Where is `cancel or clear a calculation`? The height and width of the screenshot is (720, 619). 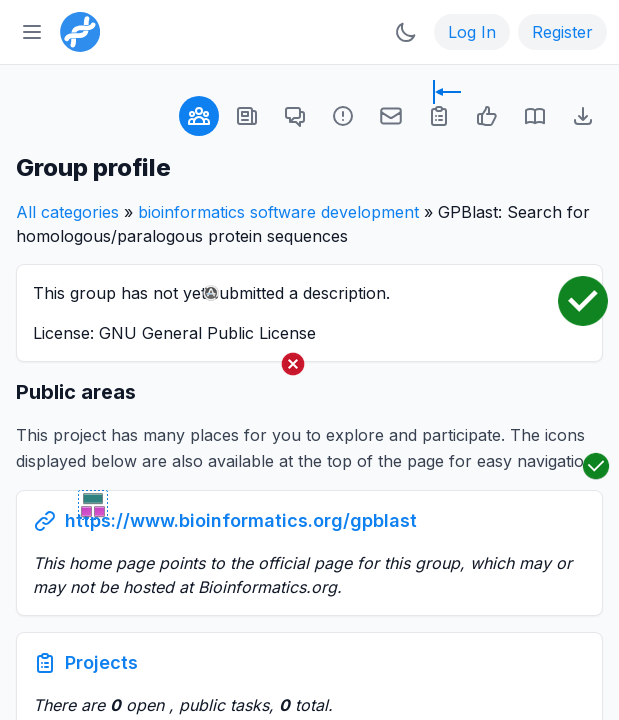
cancel or clear a calculation is located at coordinates (293, 364).